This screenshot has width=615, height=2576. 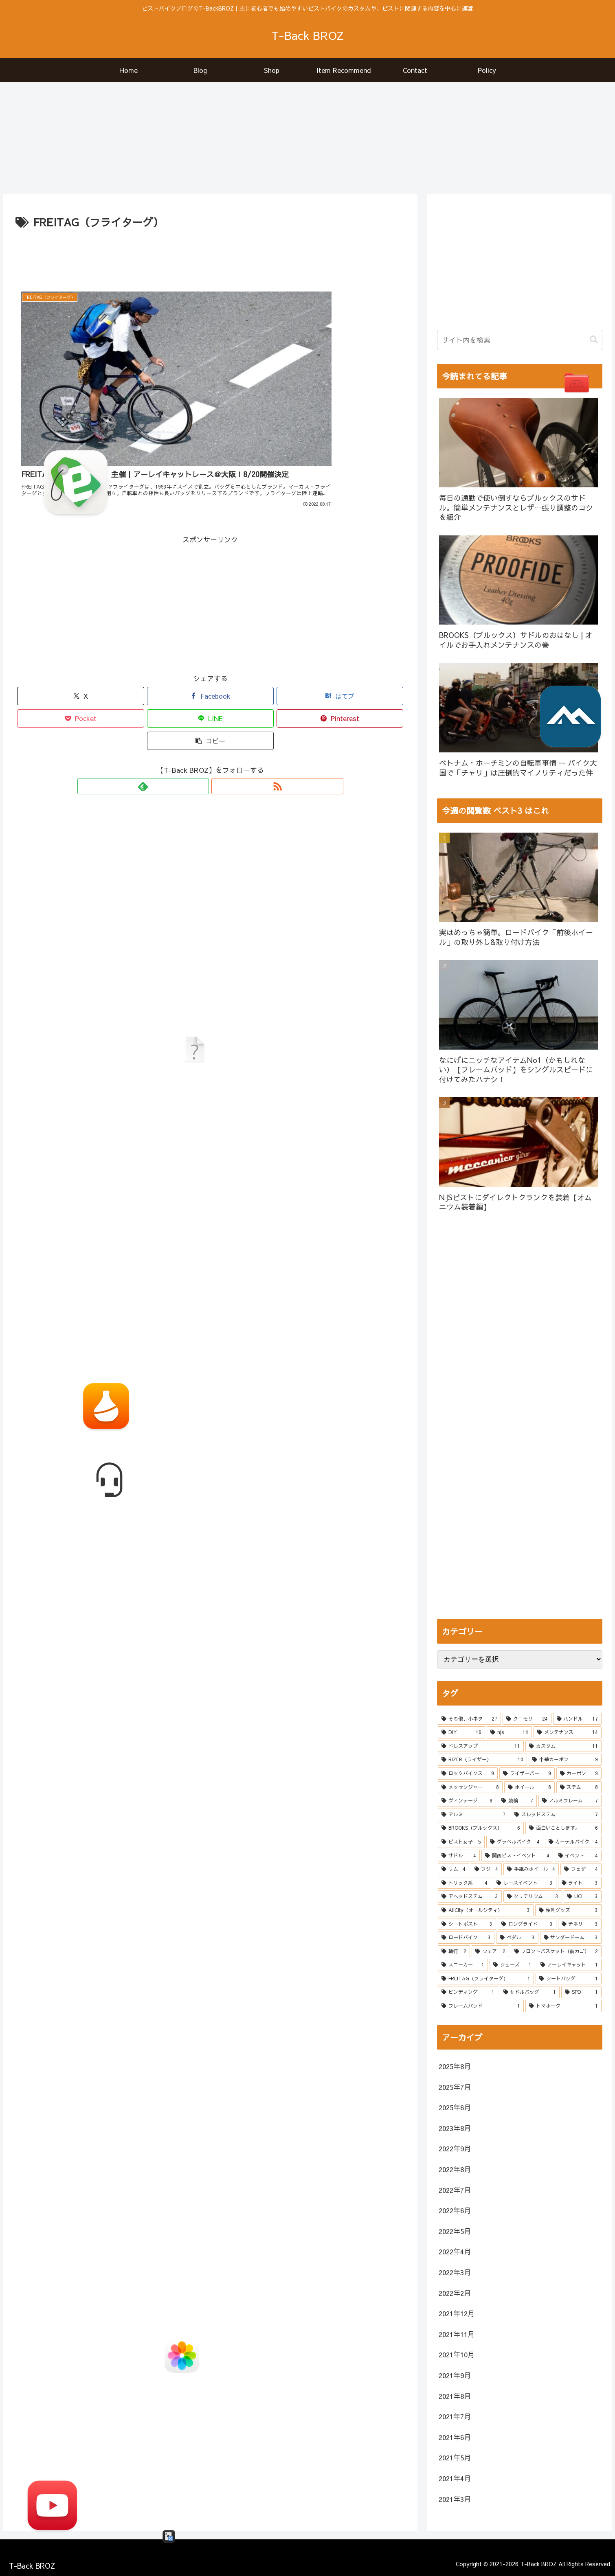 What do you see at coordinates (76, 482) in the screenshot?
I see `open easytag music tagging application` at bounding box center [76, 482].